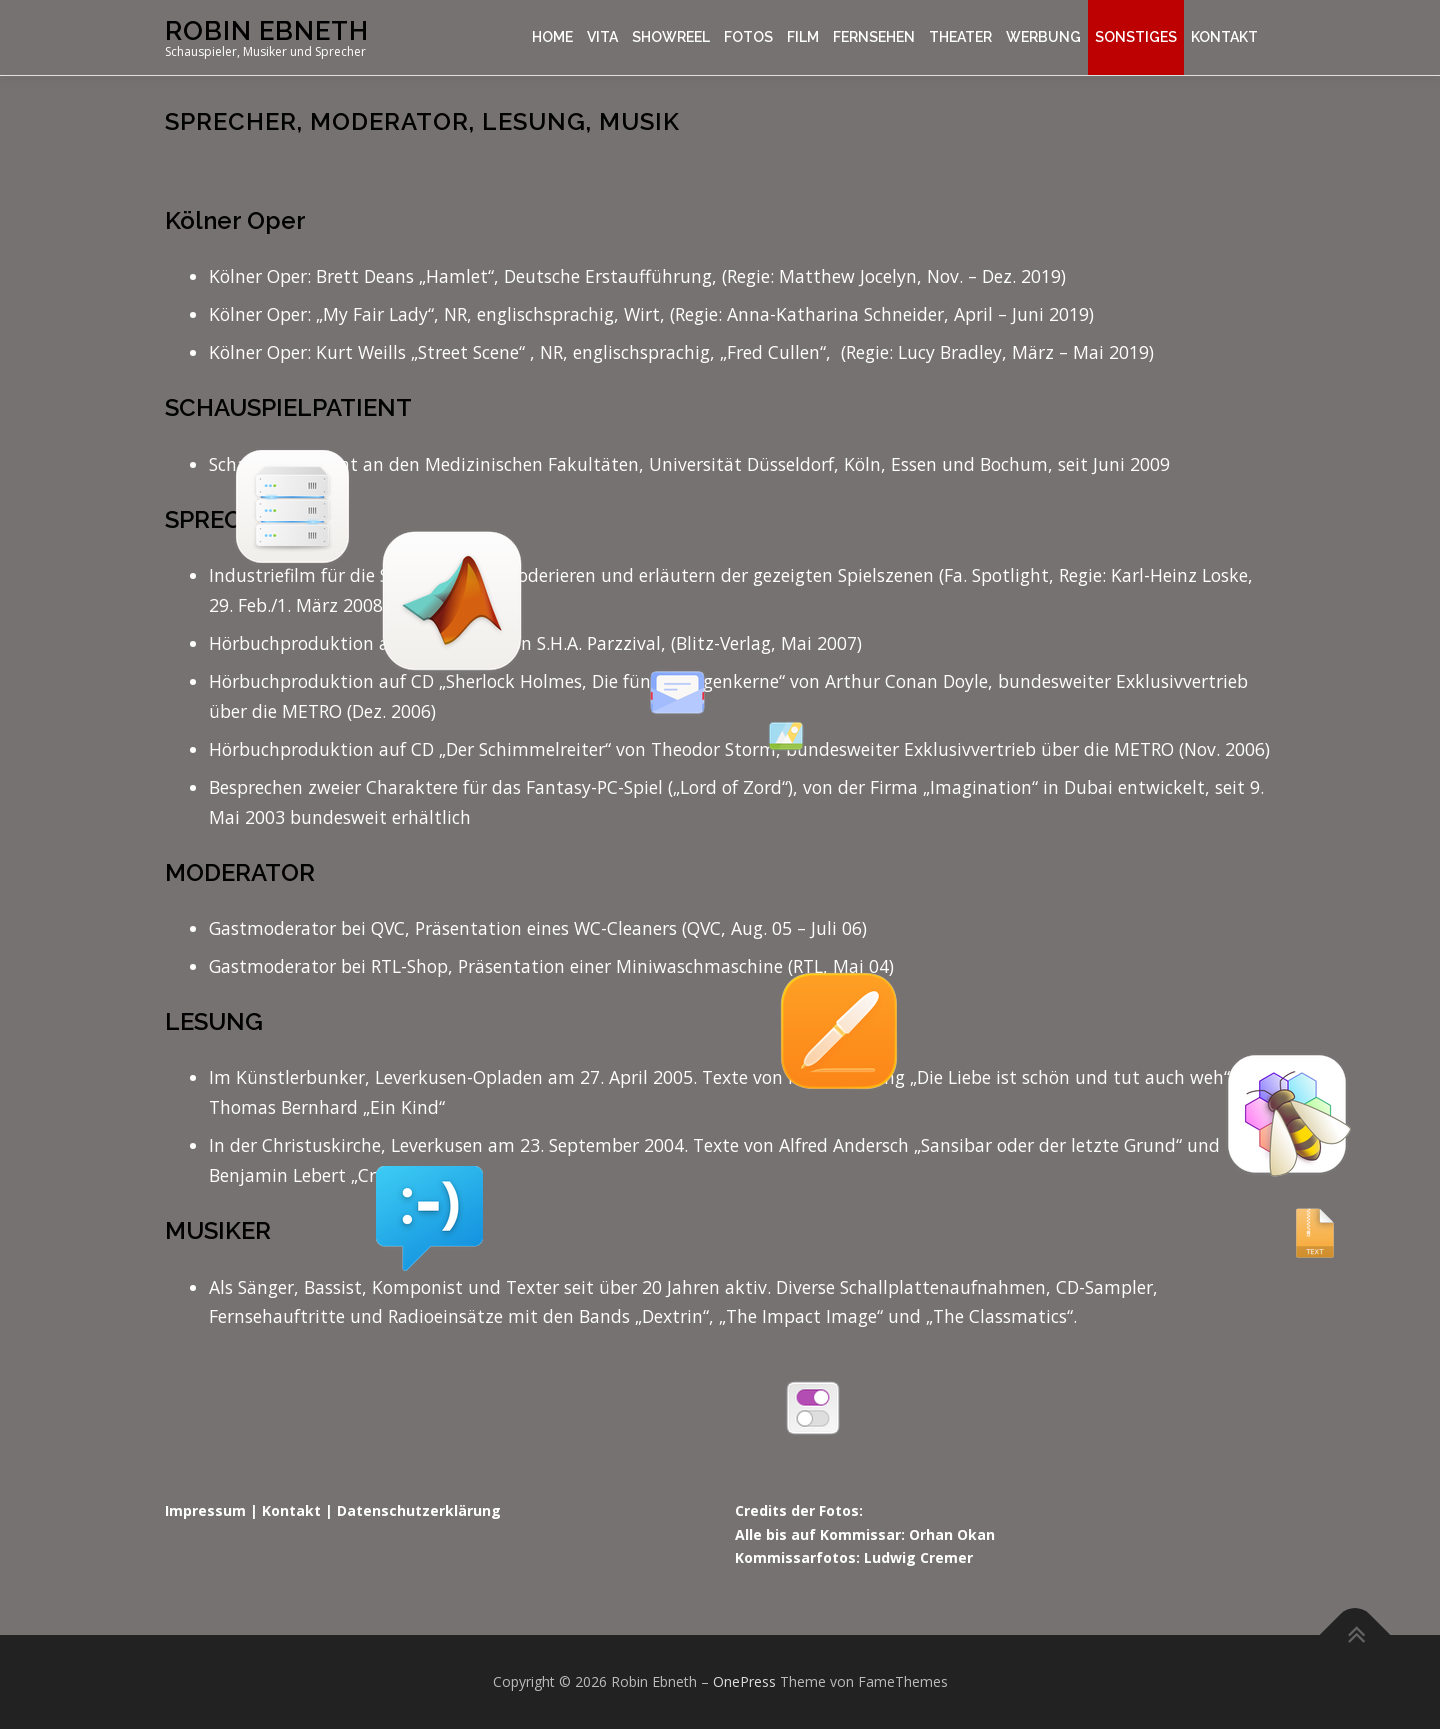 The height and width of the screenshot is (1729, 1440). Describe the element at coordinates (839, 1031) in the screenshot. I see `open LibreOffice Impress presentation software` at that location.